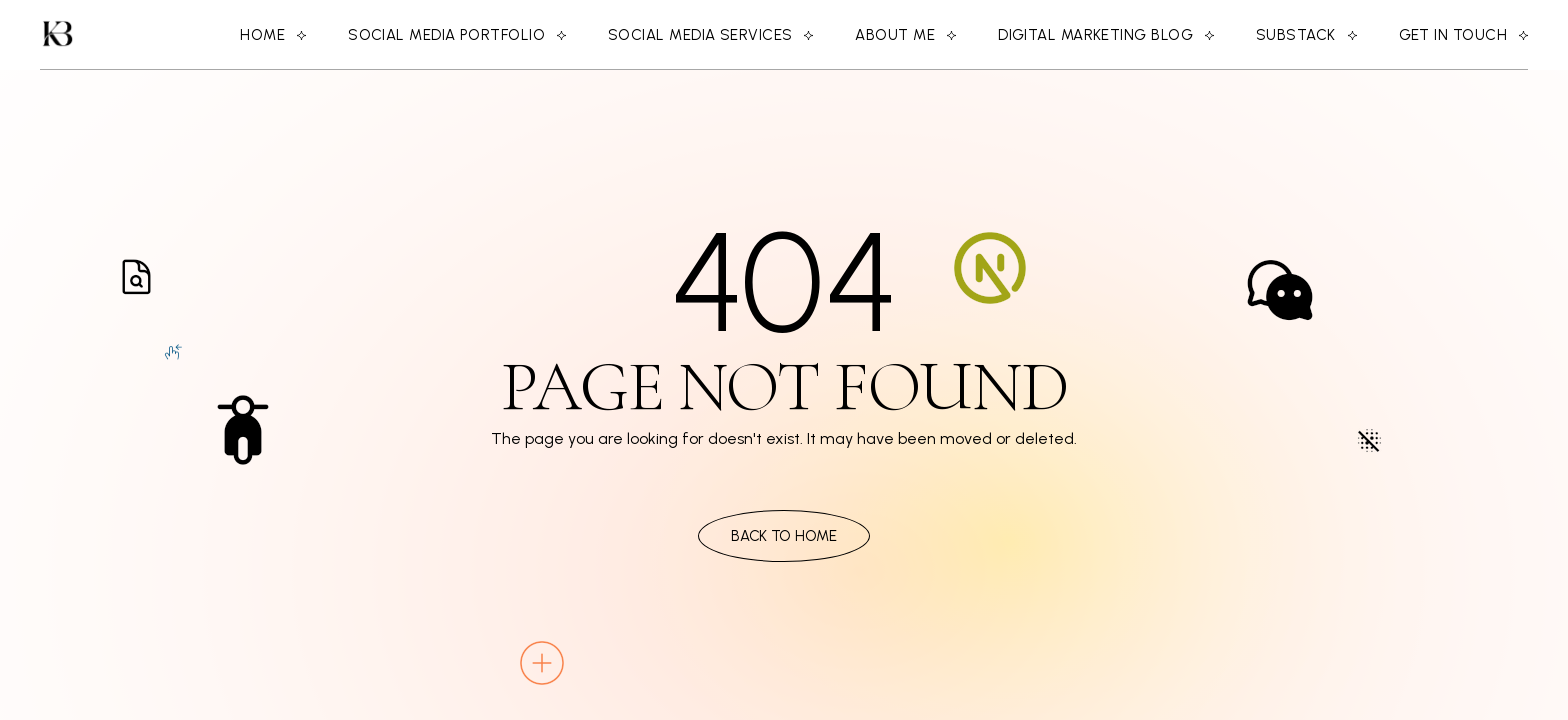 Image resolution: width=1568 pixels, height=720 pixels. Describe the element at coordinates (1369, 440) in the screenshot. I see `disable blur effect` at that location.